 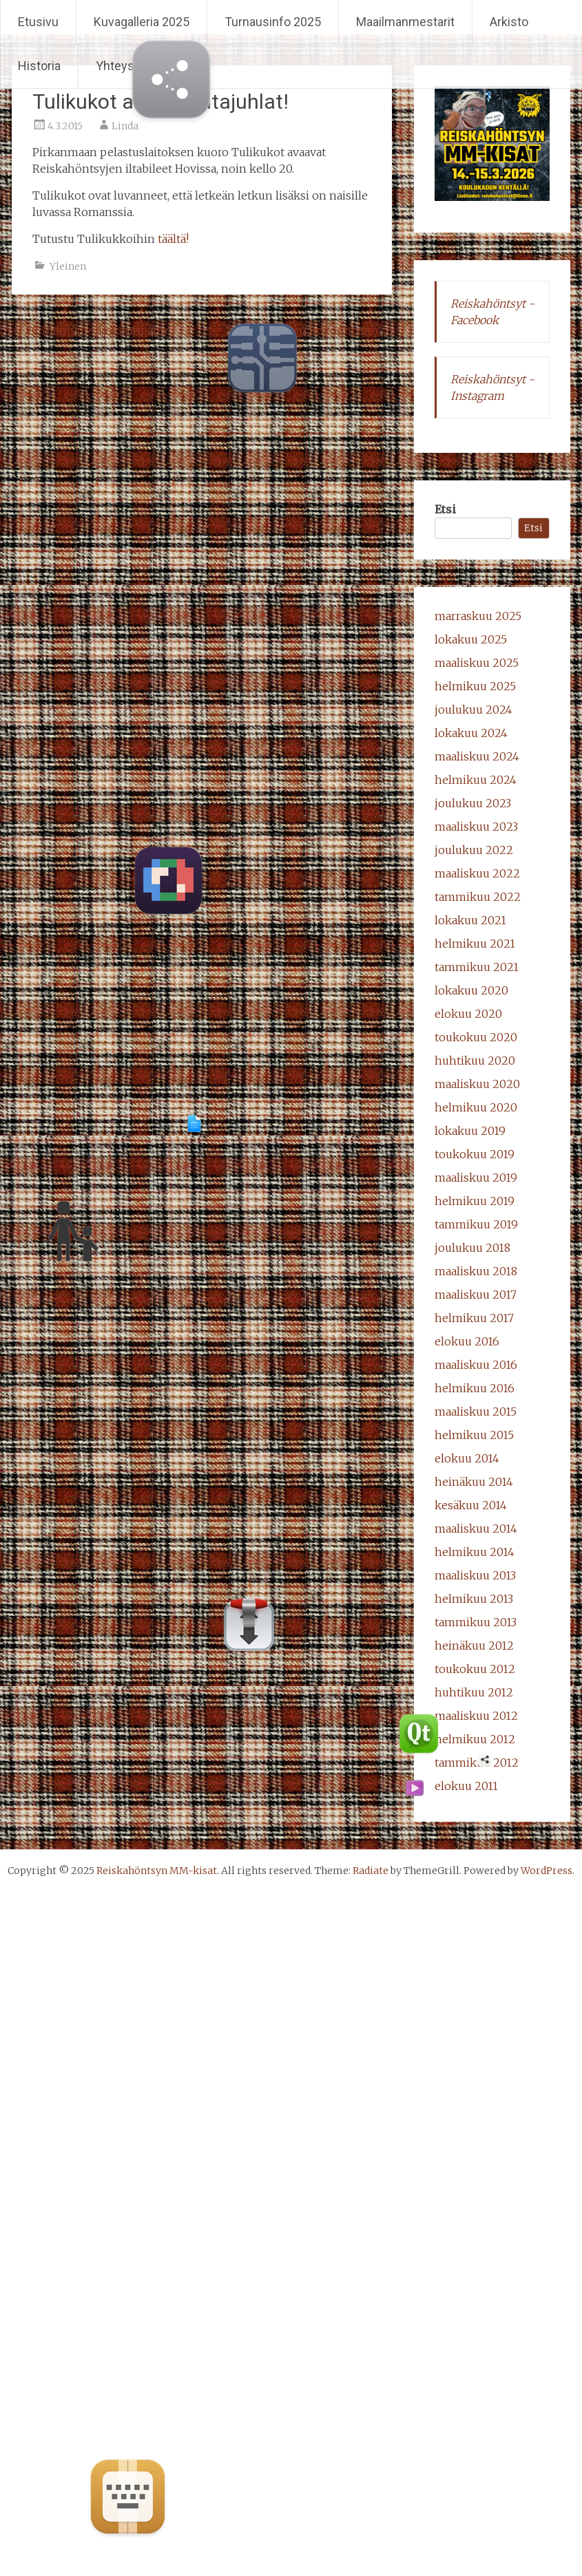 What do you see at coordinates (168, 880) in the screenshot?
I see `open pixelorama pixel art editor` at bounding box center [168, 880].